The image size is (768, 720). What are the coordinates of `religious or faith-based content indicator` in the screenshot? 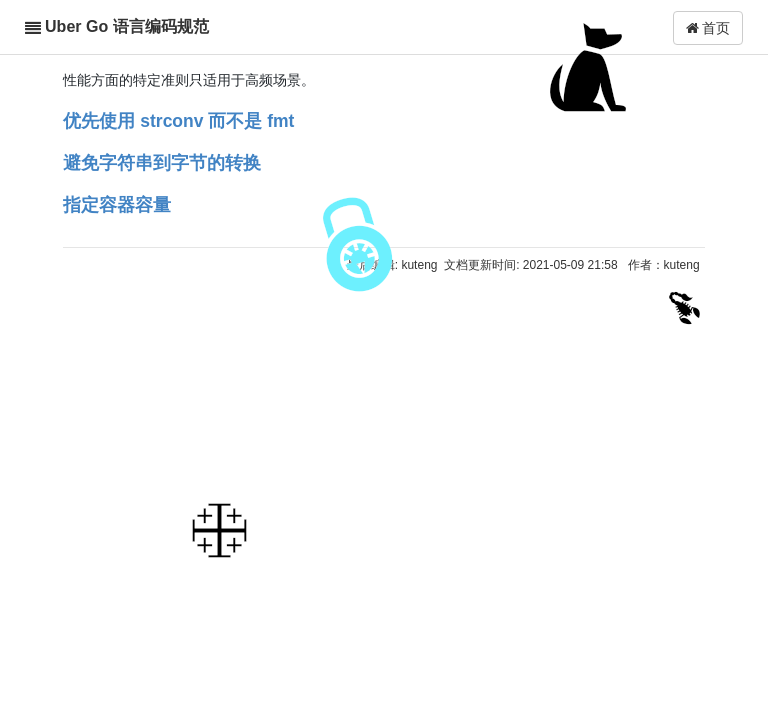 It's located at (219, 530).